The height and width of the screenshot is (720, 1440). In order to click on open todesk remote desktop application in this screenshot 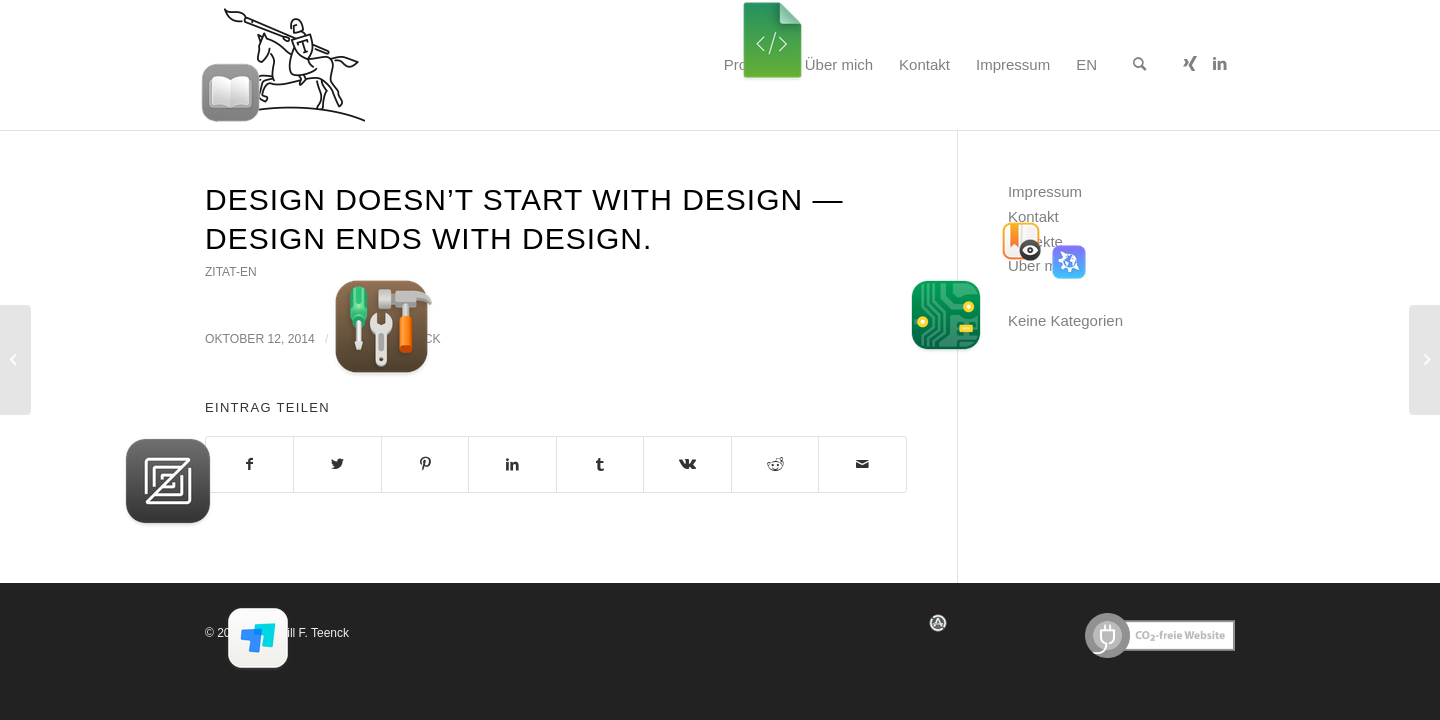, I will do `click(258, 638)`.